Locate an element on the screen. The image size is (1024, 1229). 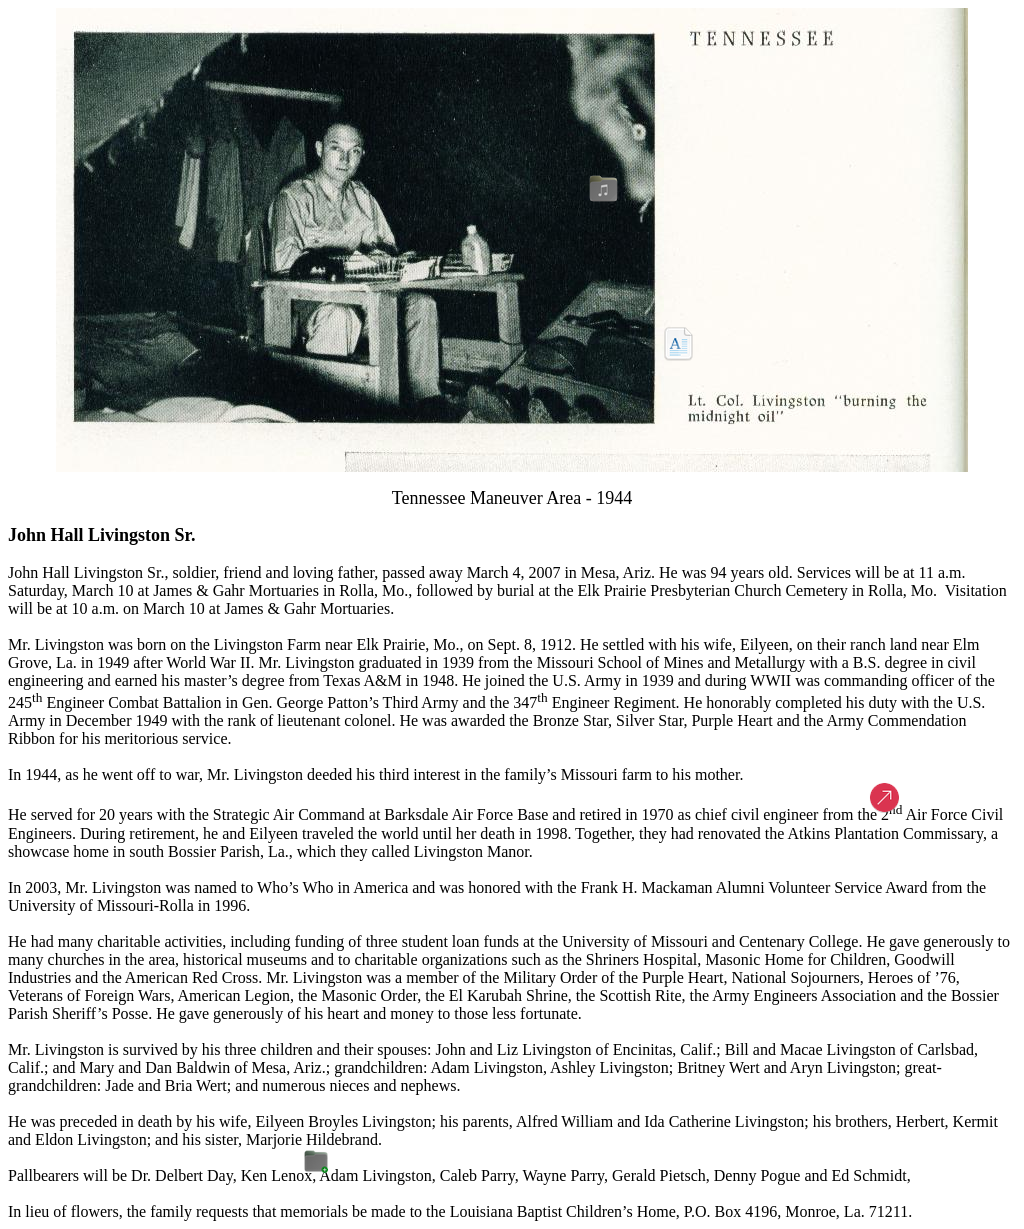
create a new folder is located at coordinates (316, 1161).